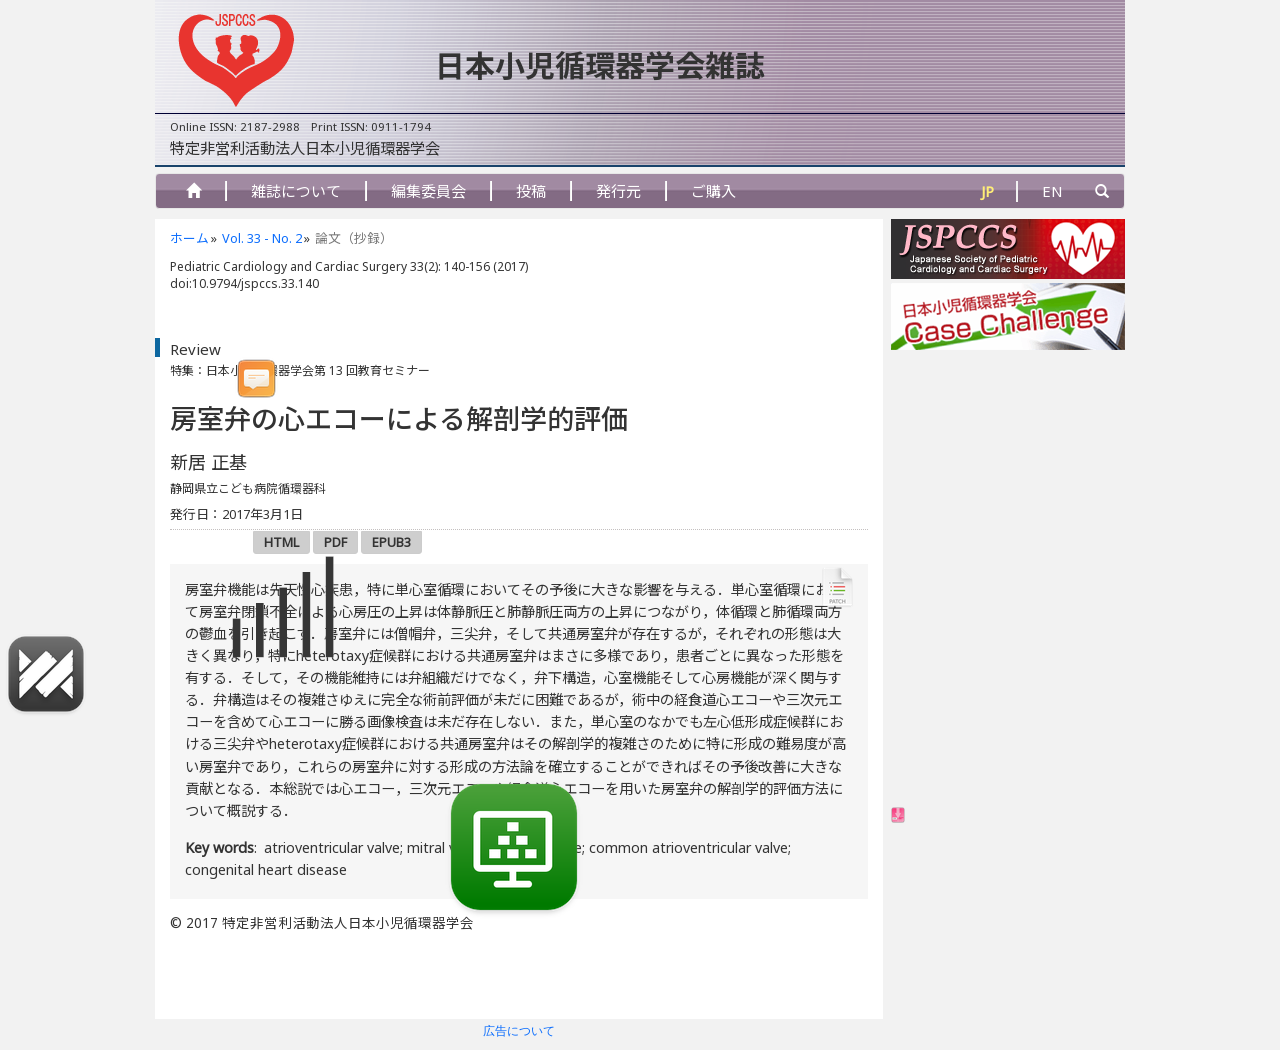 This screenshot has height=1050, width=1280. I want to click on launch VMware Horizon client for virtual desktop access, so click(514, 847).